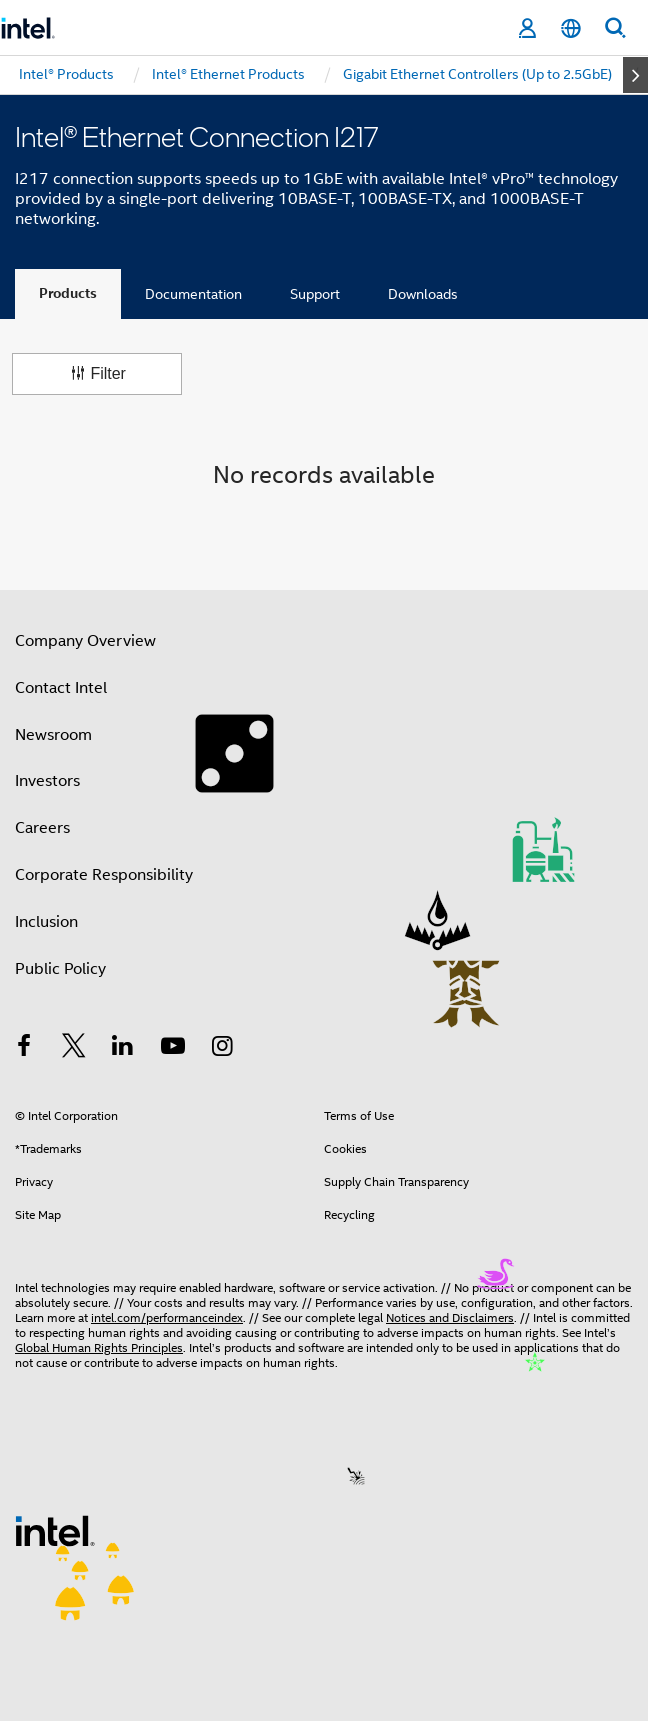 This screenshot has width=648, height=1721. Describe the element at coordinates (543, 849) in the screenshot. I see `access refinery or processing facility in game` at that location.